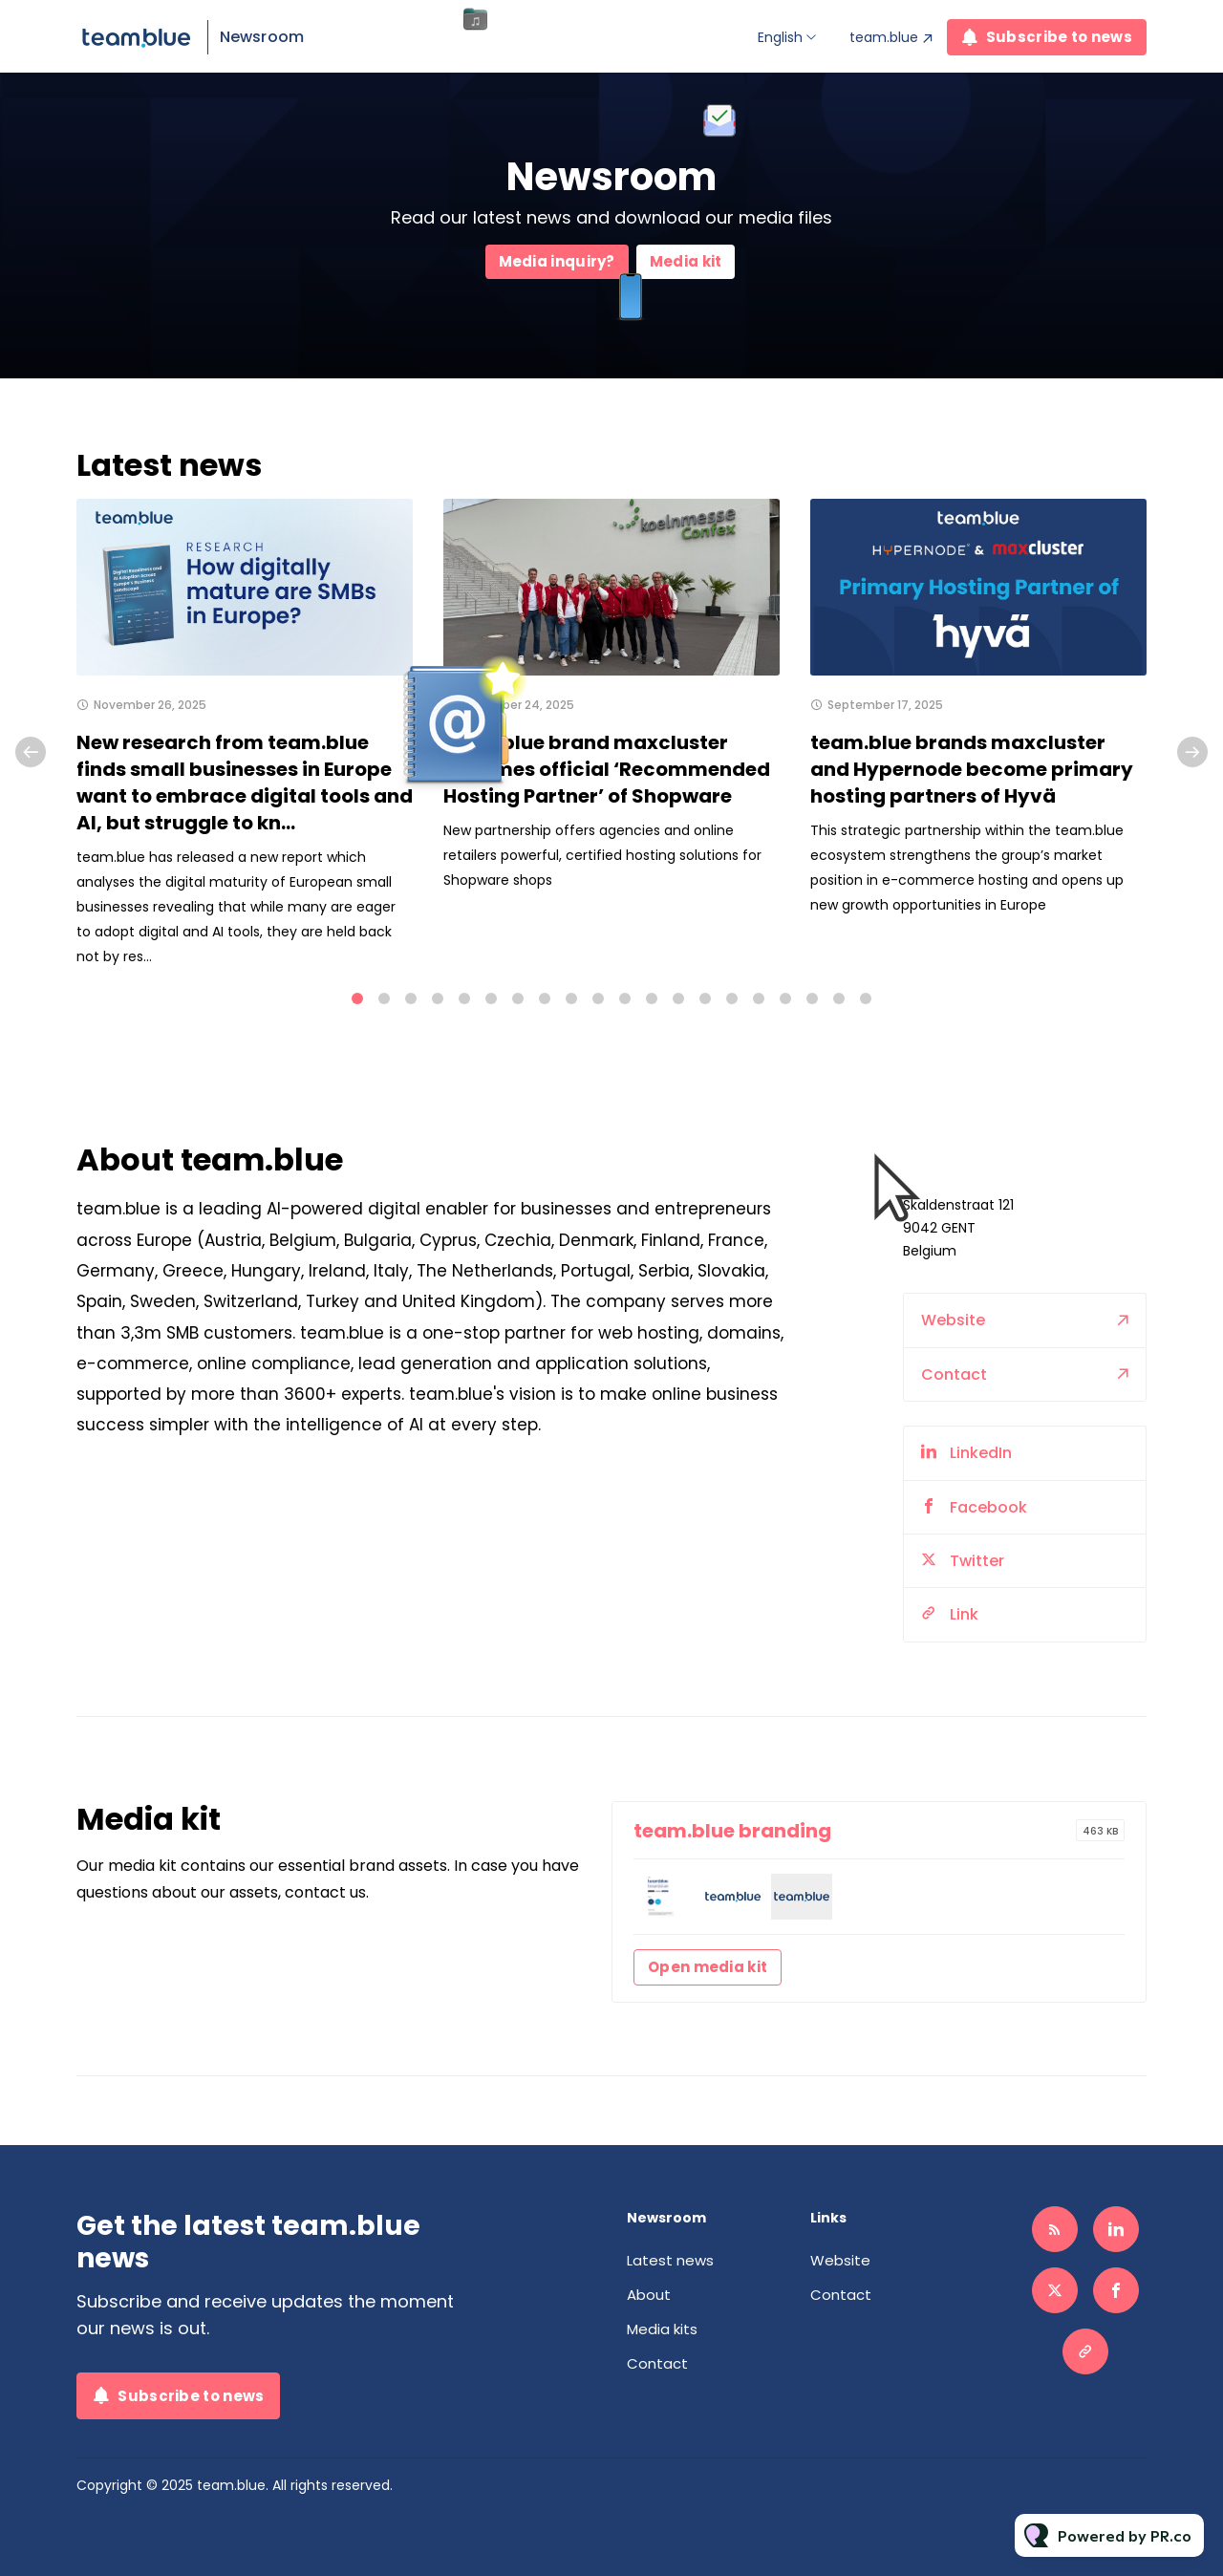 Image resolution: width=1223 pixels, height=2576 pixels. I want to click on mark email as not junk or spam, so click(719, 121).